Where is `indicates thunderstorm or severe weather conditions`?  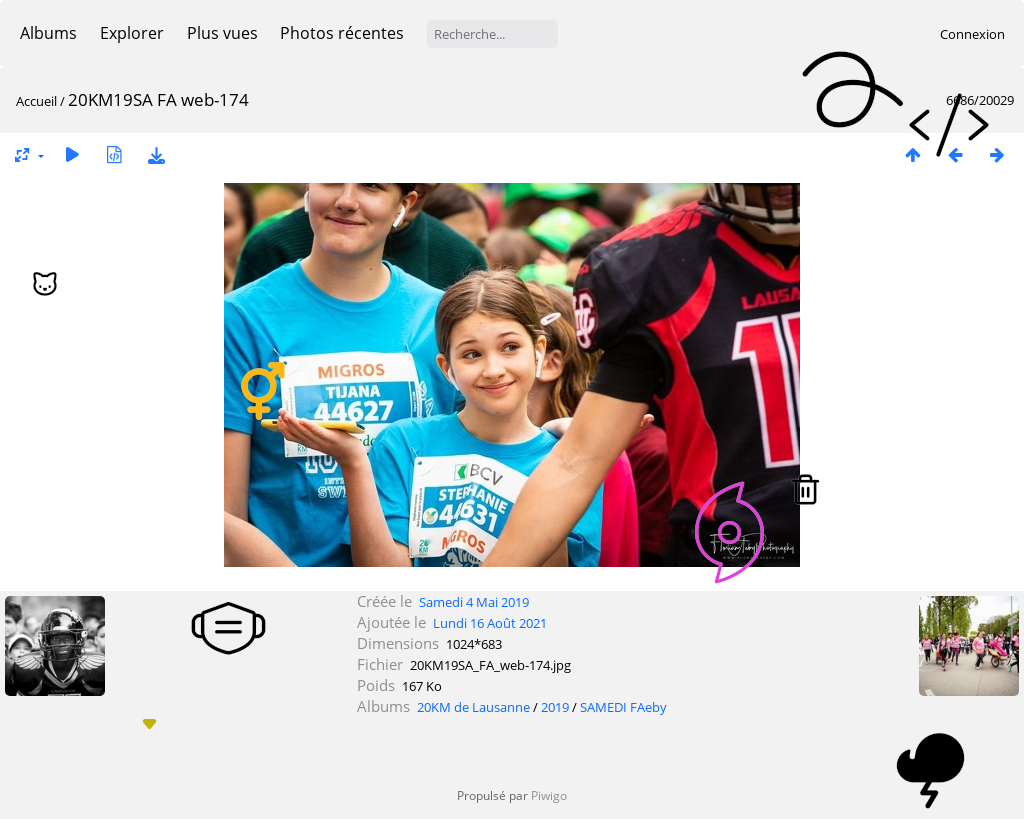 indicates thunderstorm or severe weather conditions is located at coordinates (930, 769).